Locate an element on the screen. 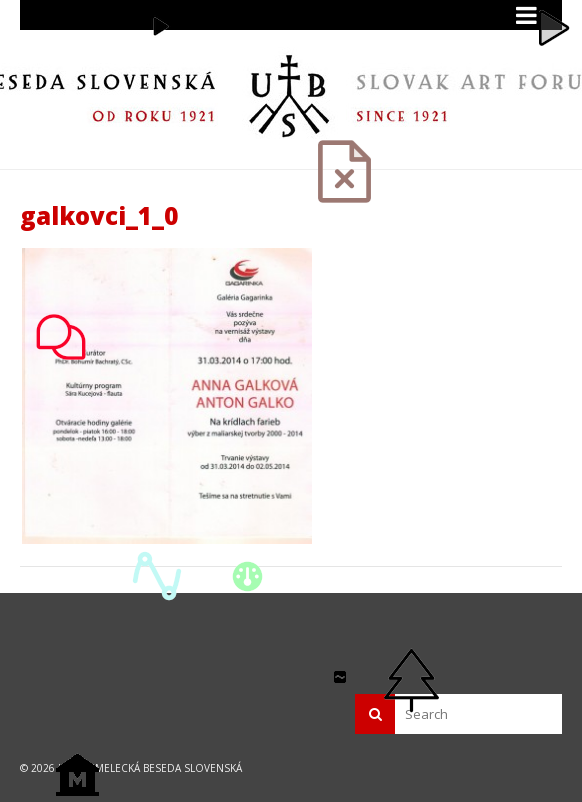  indicates approximate or similar value is located at coordinates (340, 677).